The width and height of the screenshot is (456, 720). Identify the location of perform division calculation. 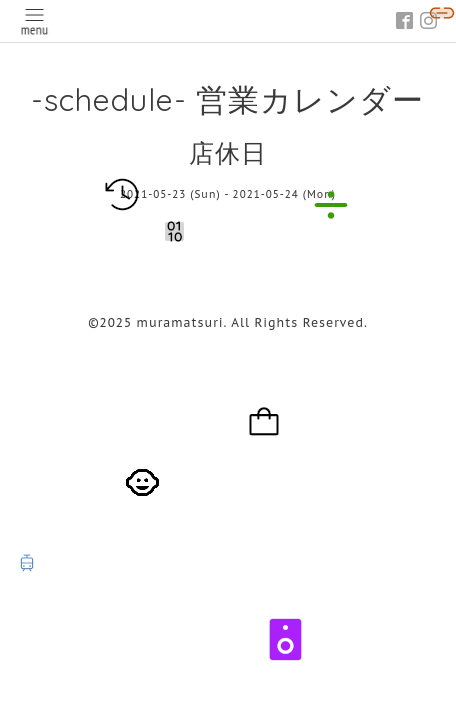
(331, 205).